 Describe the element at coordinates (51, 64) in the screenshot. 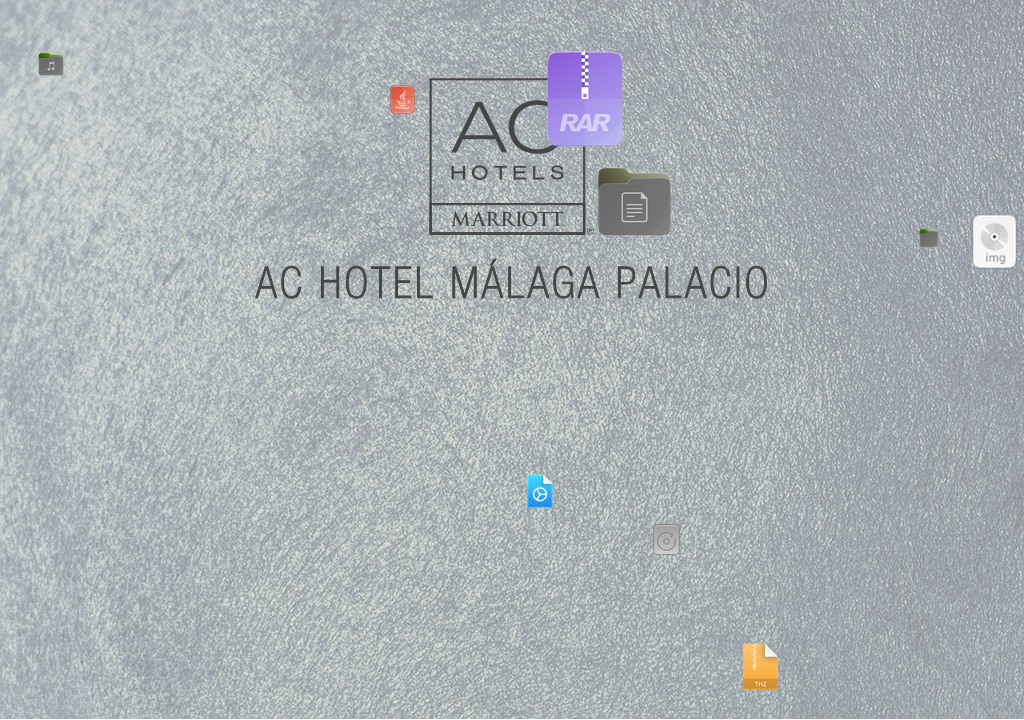

I see `open your music folder` at that location.